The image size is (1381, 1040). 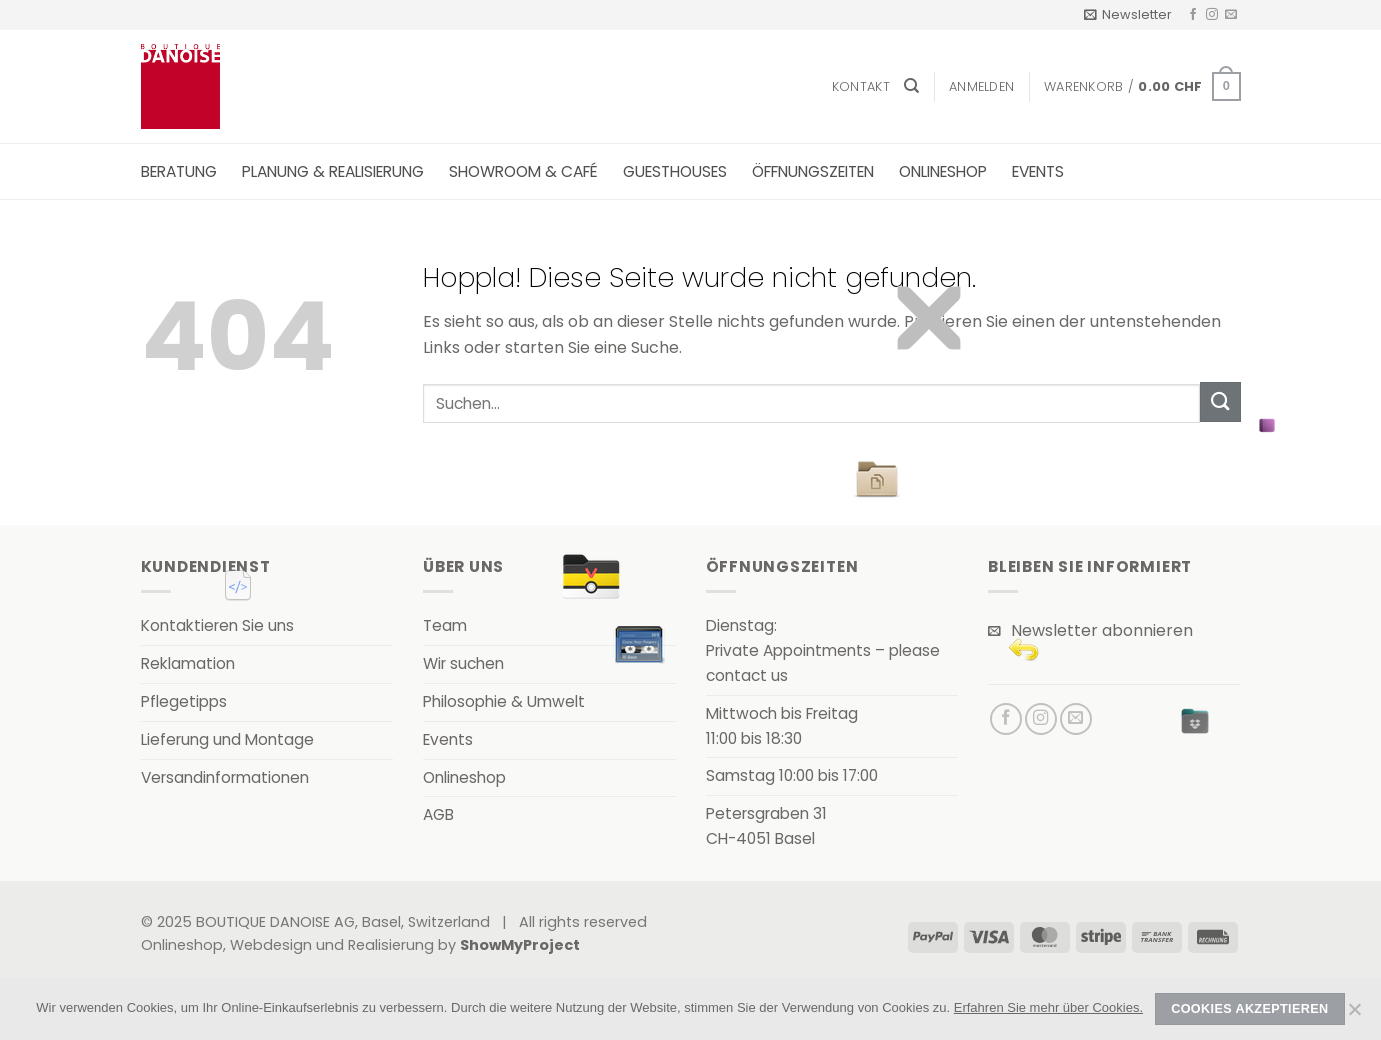 I want to click on open your documents folder, so click(x=877, y=481).